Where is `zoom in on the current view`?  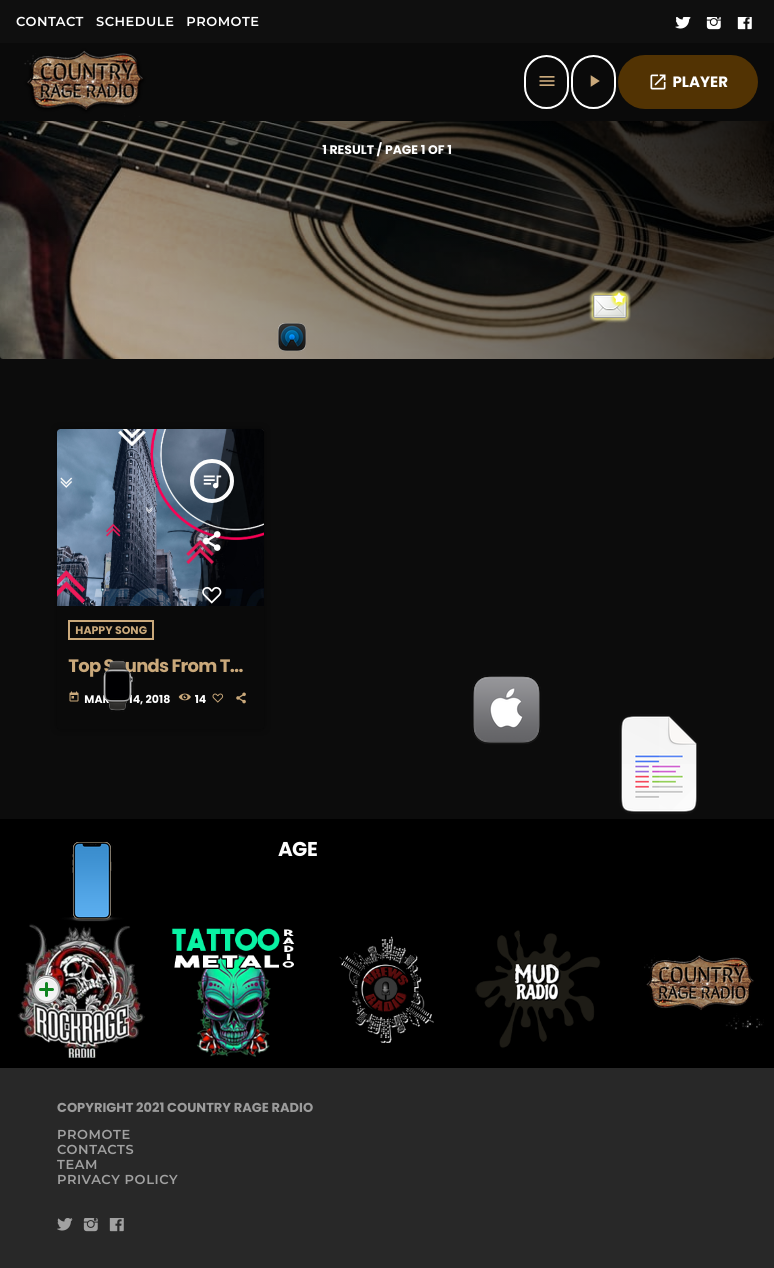
zoom in on the current view is located at coordinates (48, 991).